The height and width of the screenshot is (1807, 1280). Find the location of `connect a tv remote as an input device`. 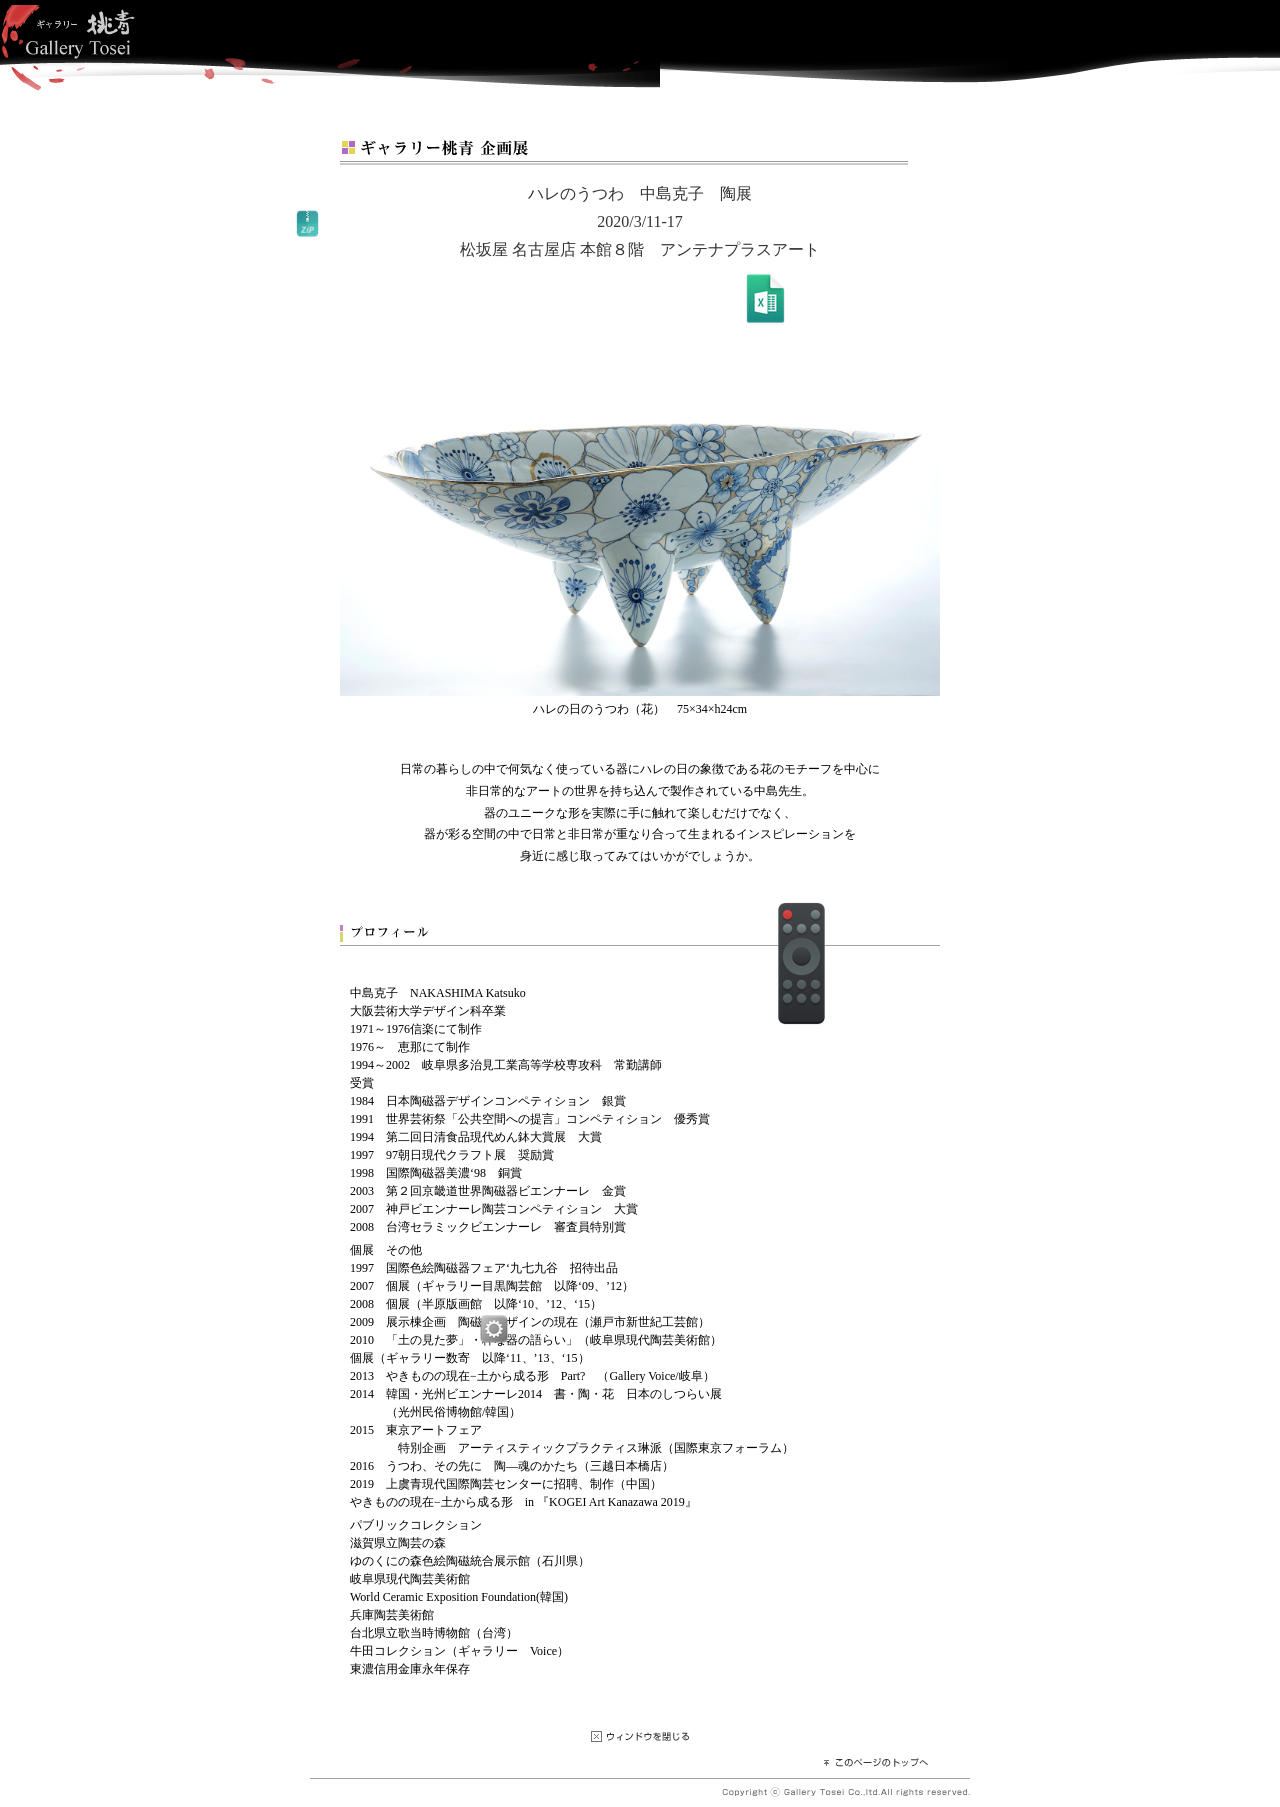

connect a tv remote as an input device is located at coordinates (801, 963).